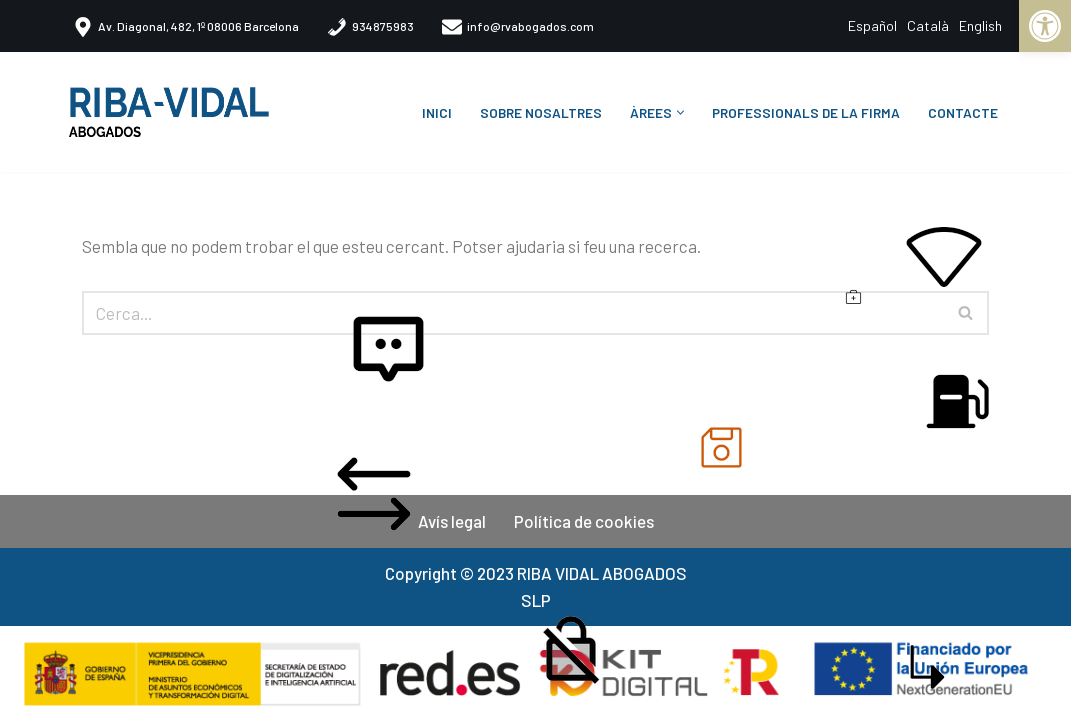 This screenshot has width=1071, height=720. Describe the element at coordinates (374, 494) in the screenshot. I see `swap or exchange items` at that location.